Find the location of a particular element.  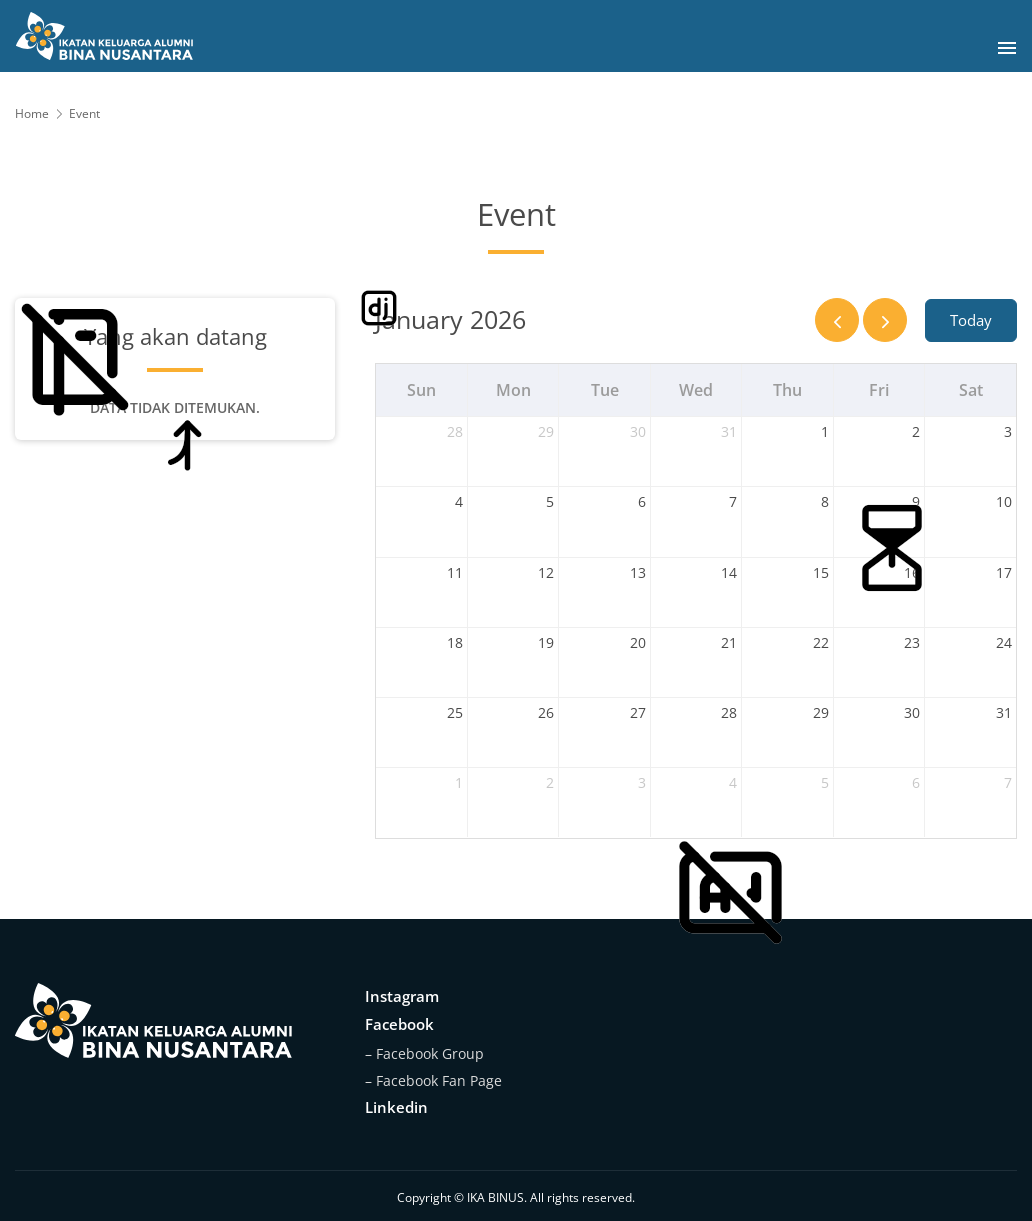

disable advertisements is located at coordinates (730, 892).